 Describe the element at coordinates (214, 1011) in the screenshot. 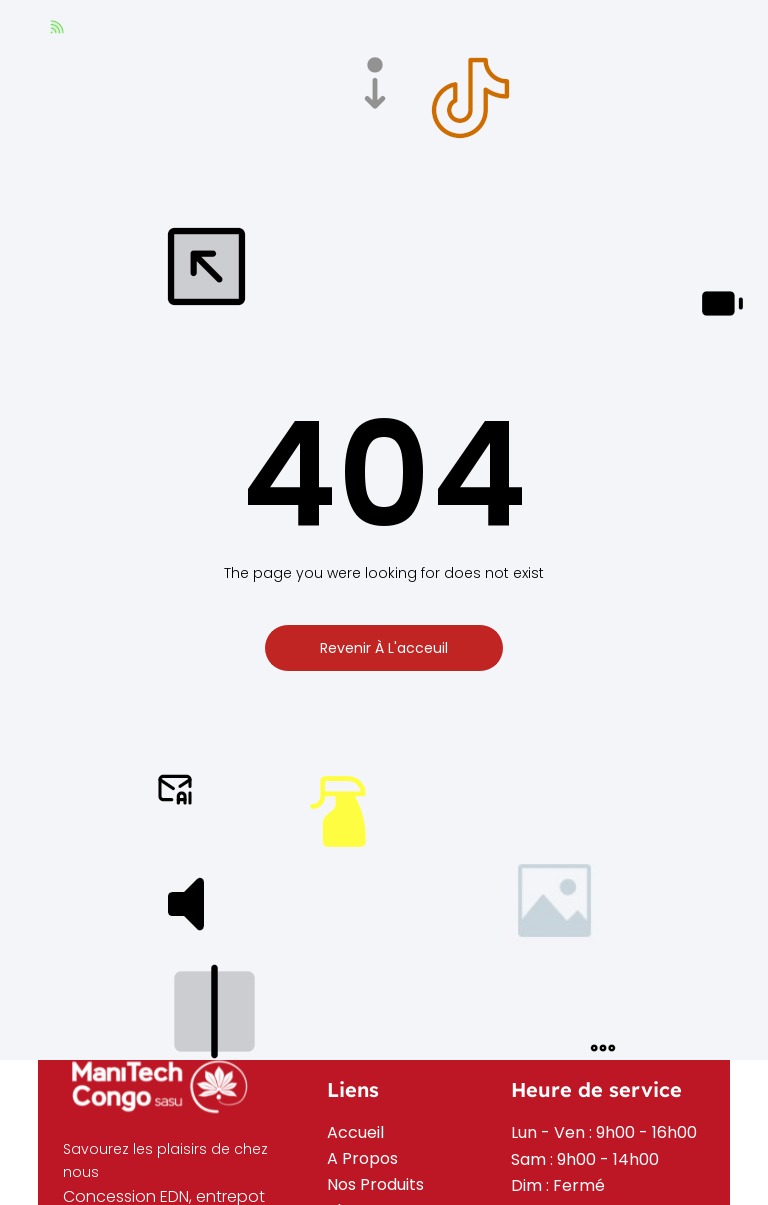

I see `visual separator between UI elements` at that location.